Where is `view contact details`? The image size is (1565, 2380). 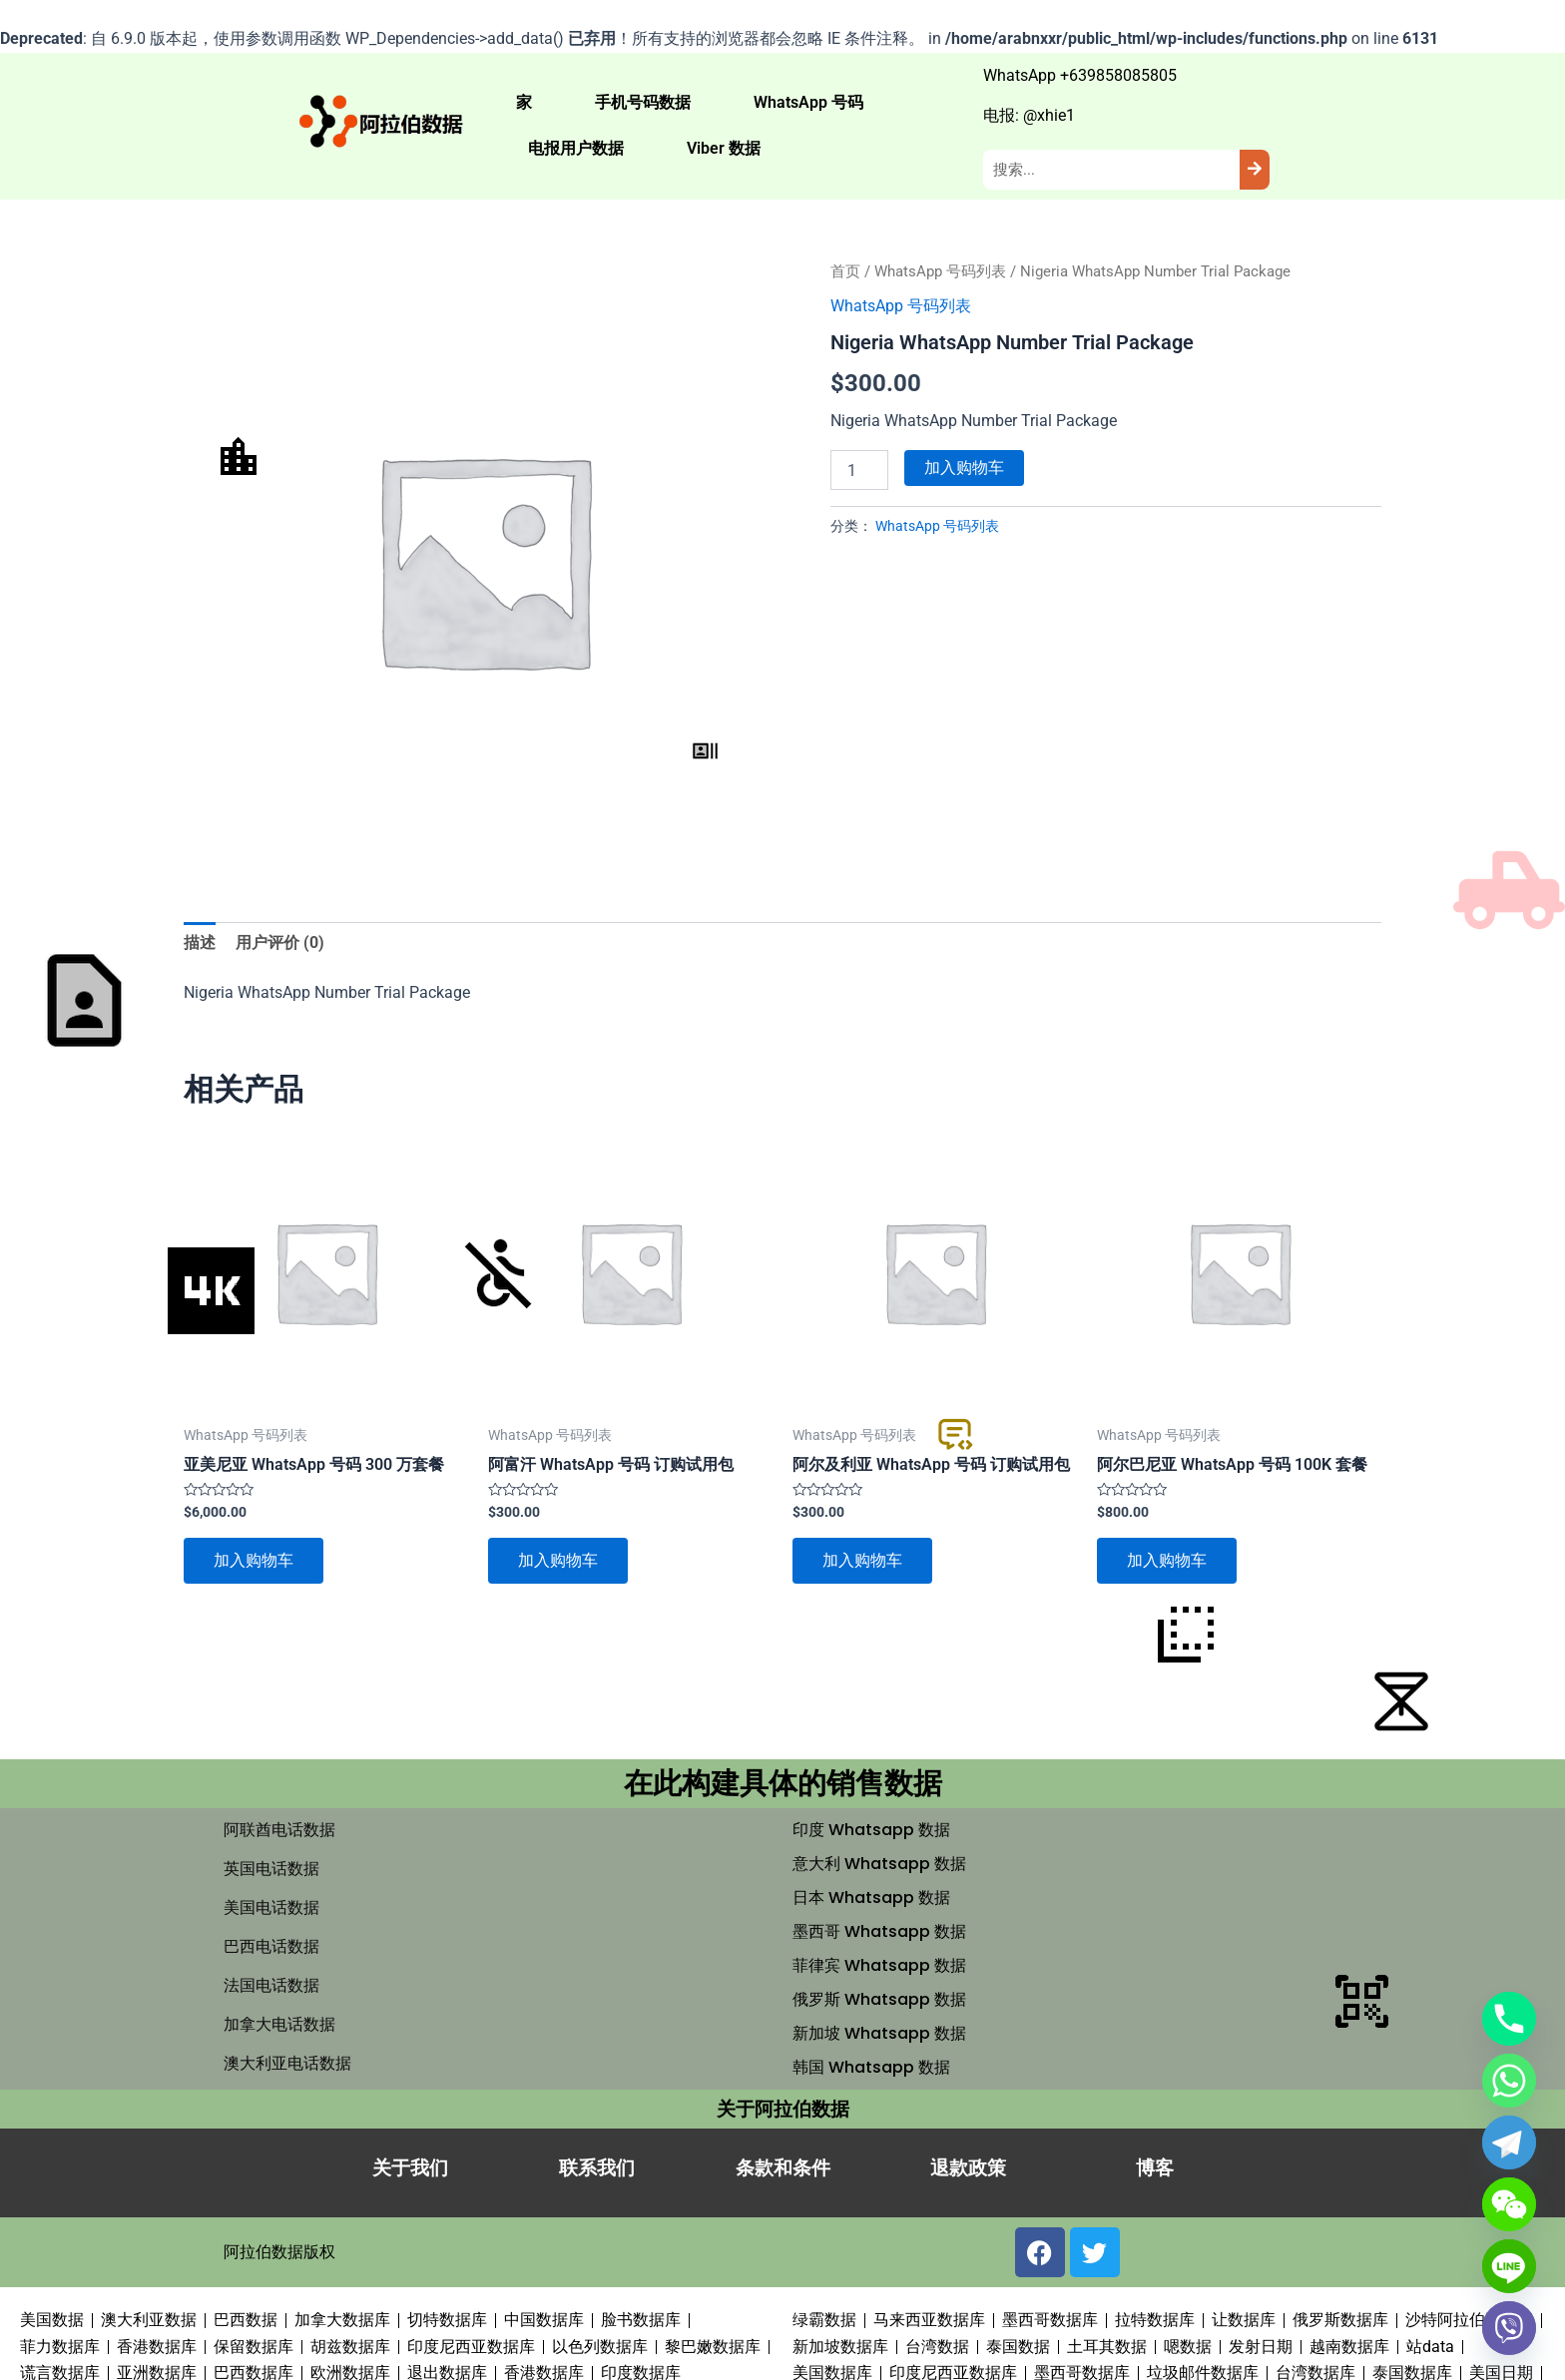 view contact details is located at coordinates (84, 1000).